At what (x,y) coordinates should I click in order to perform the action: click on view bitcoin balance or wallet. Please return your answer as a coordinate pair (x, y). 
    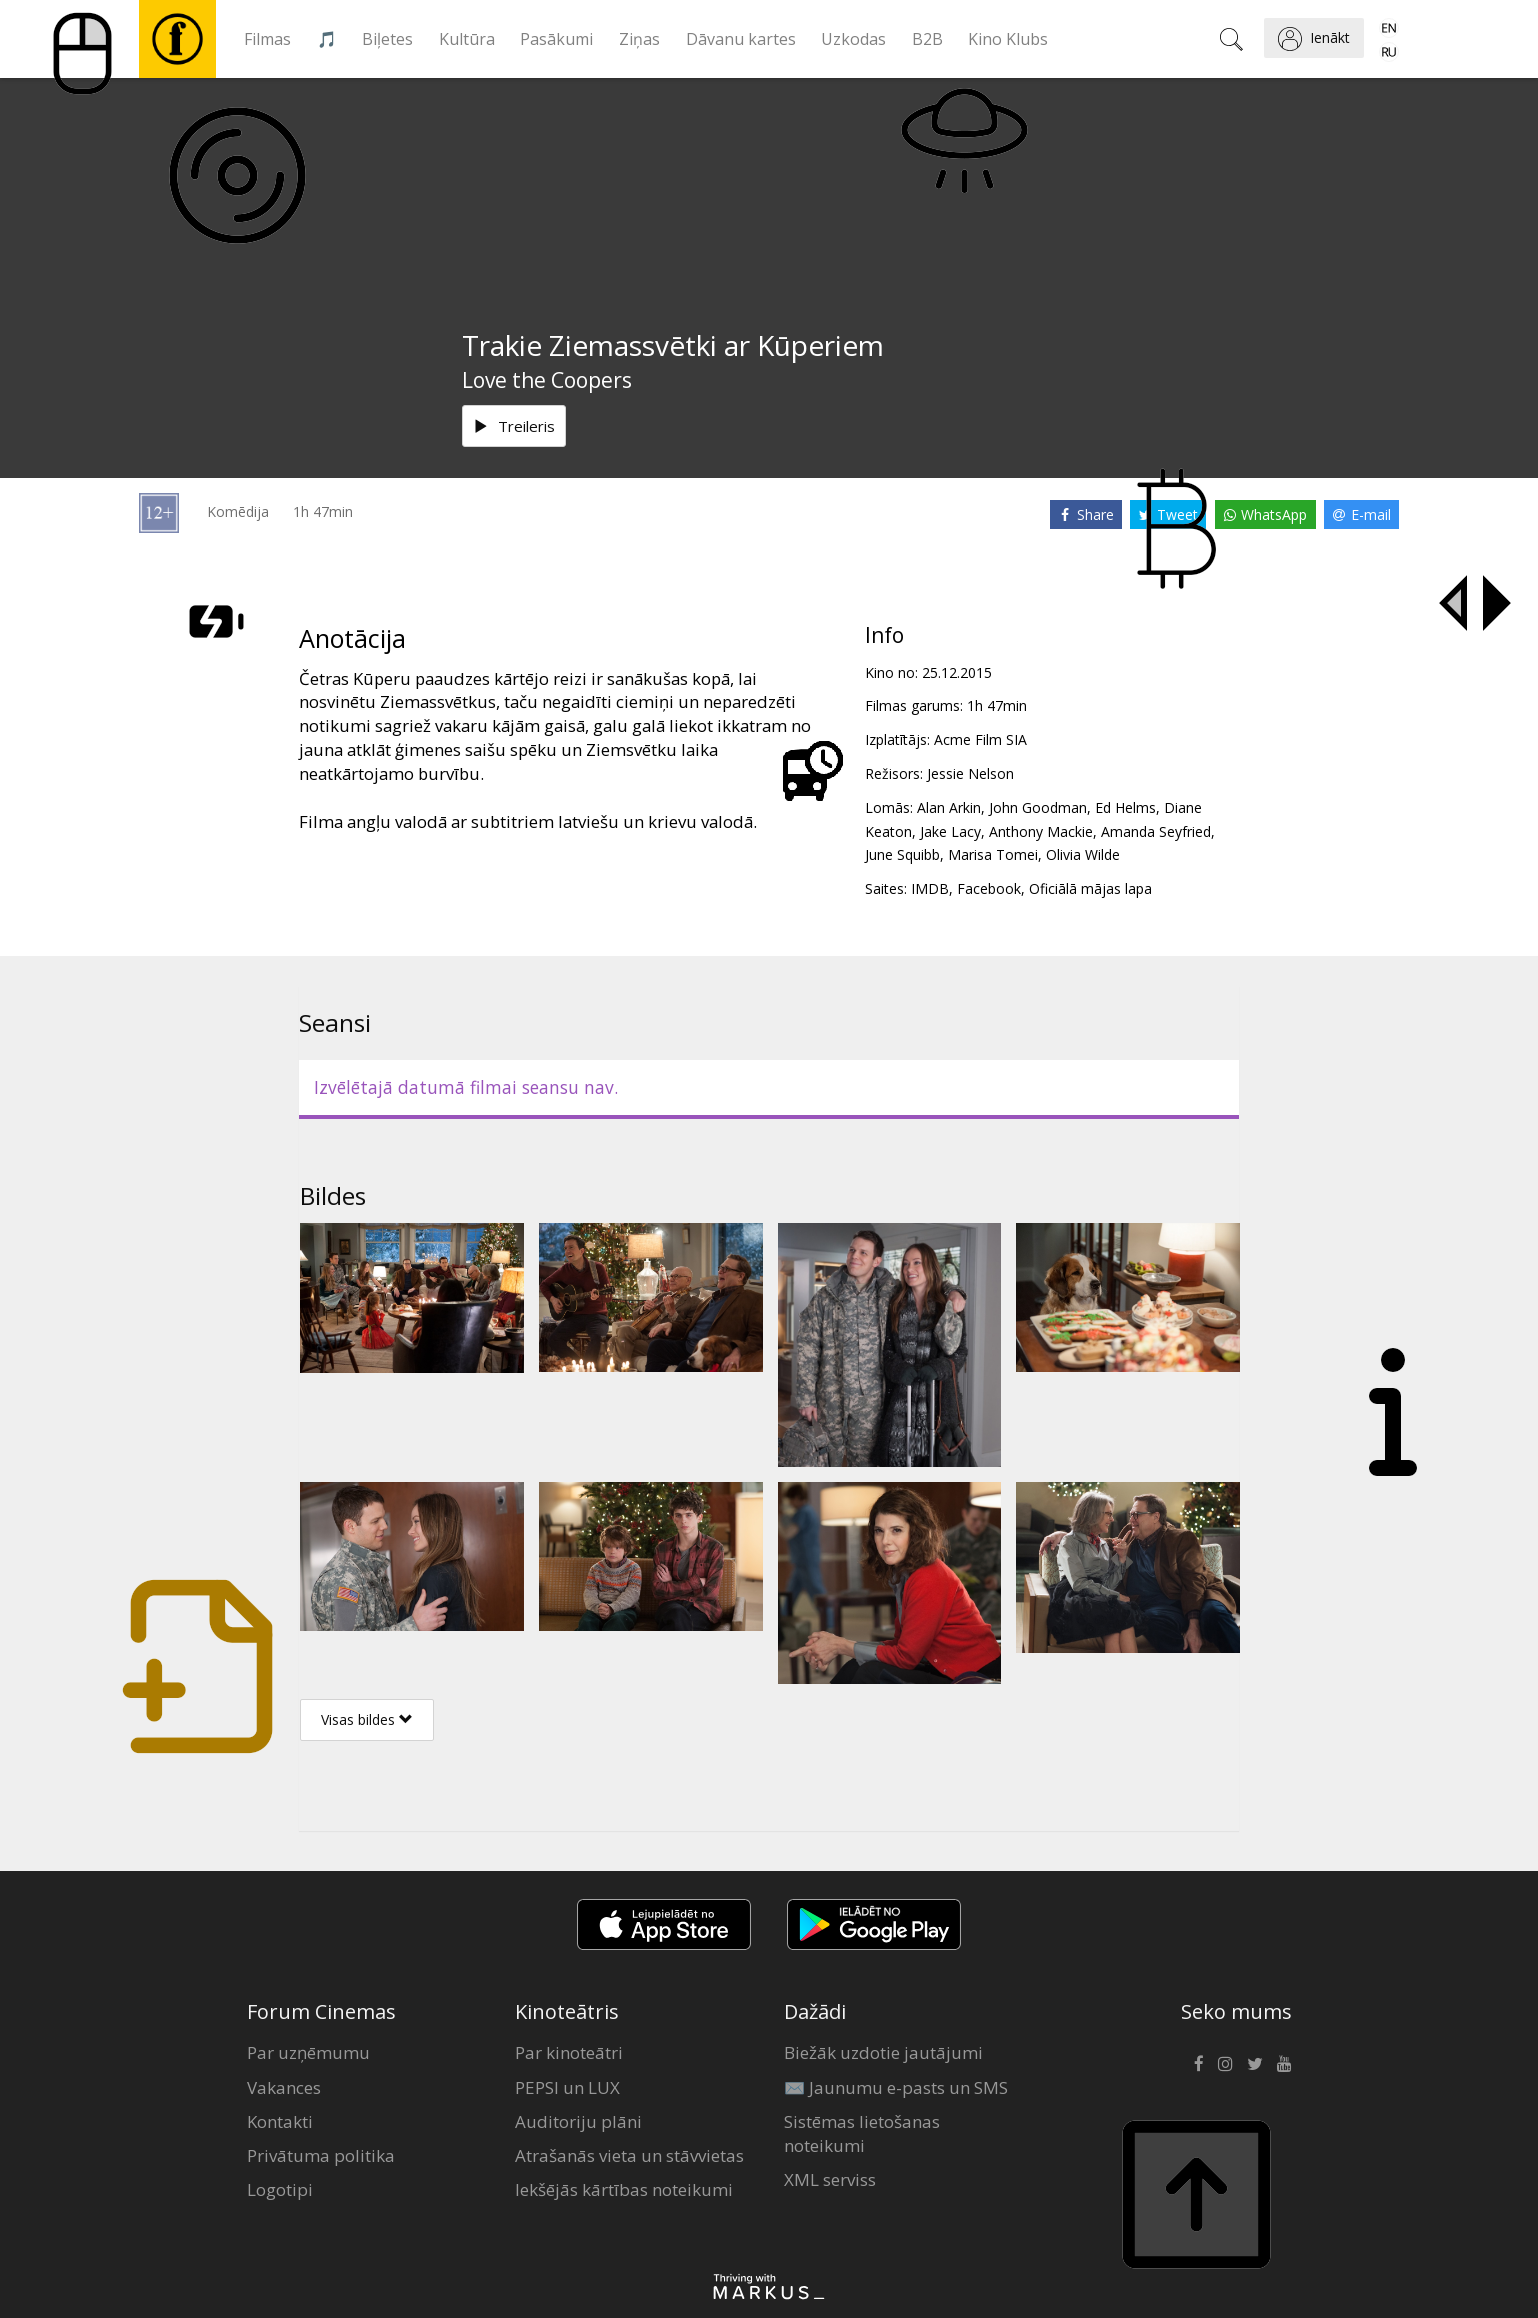
    Looking at the image, I should click on (1172, 531).